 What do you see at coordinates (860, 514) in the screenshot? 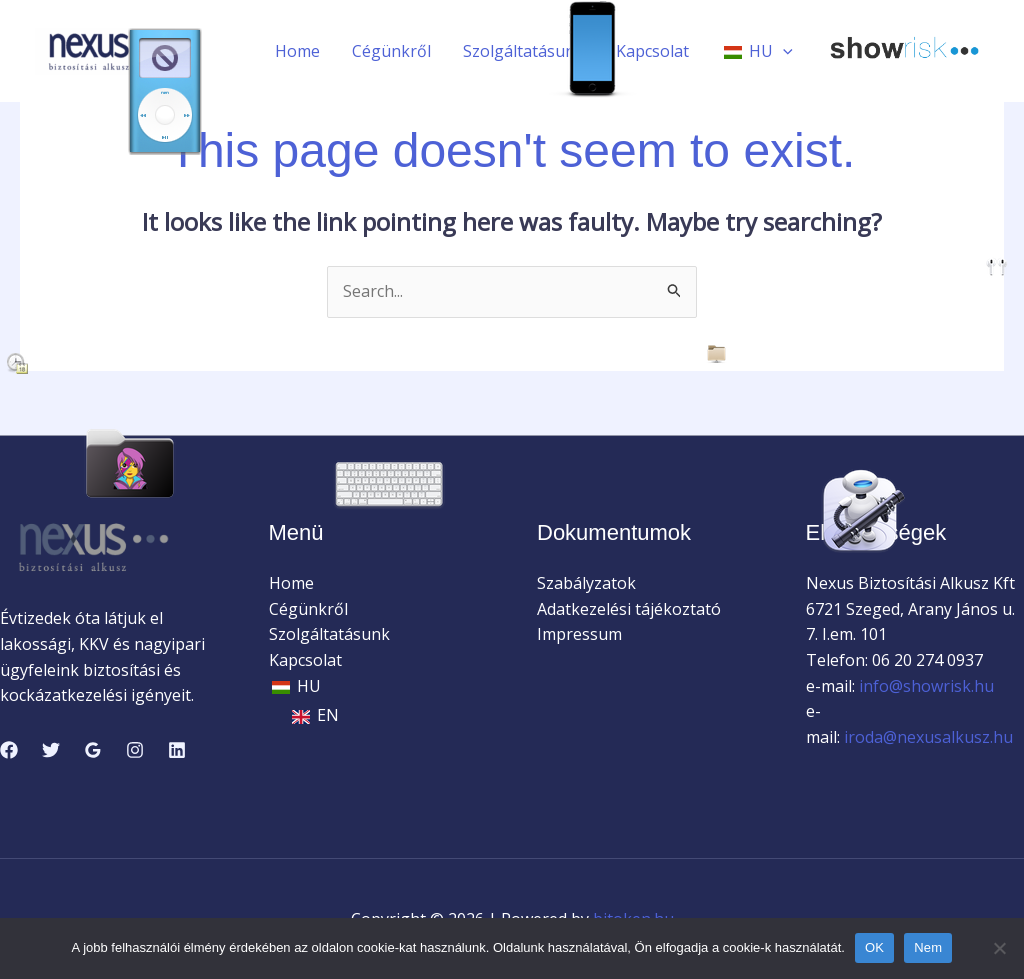
I see `open Automator to create automated workflows` at bounding box center [860, 514].